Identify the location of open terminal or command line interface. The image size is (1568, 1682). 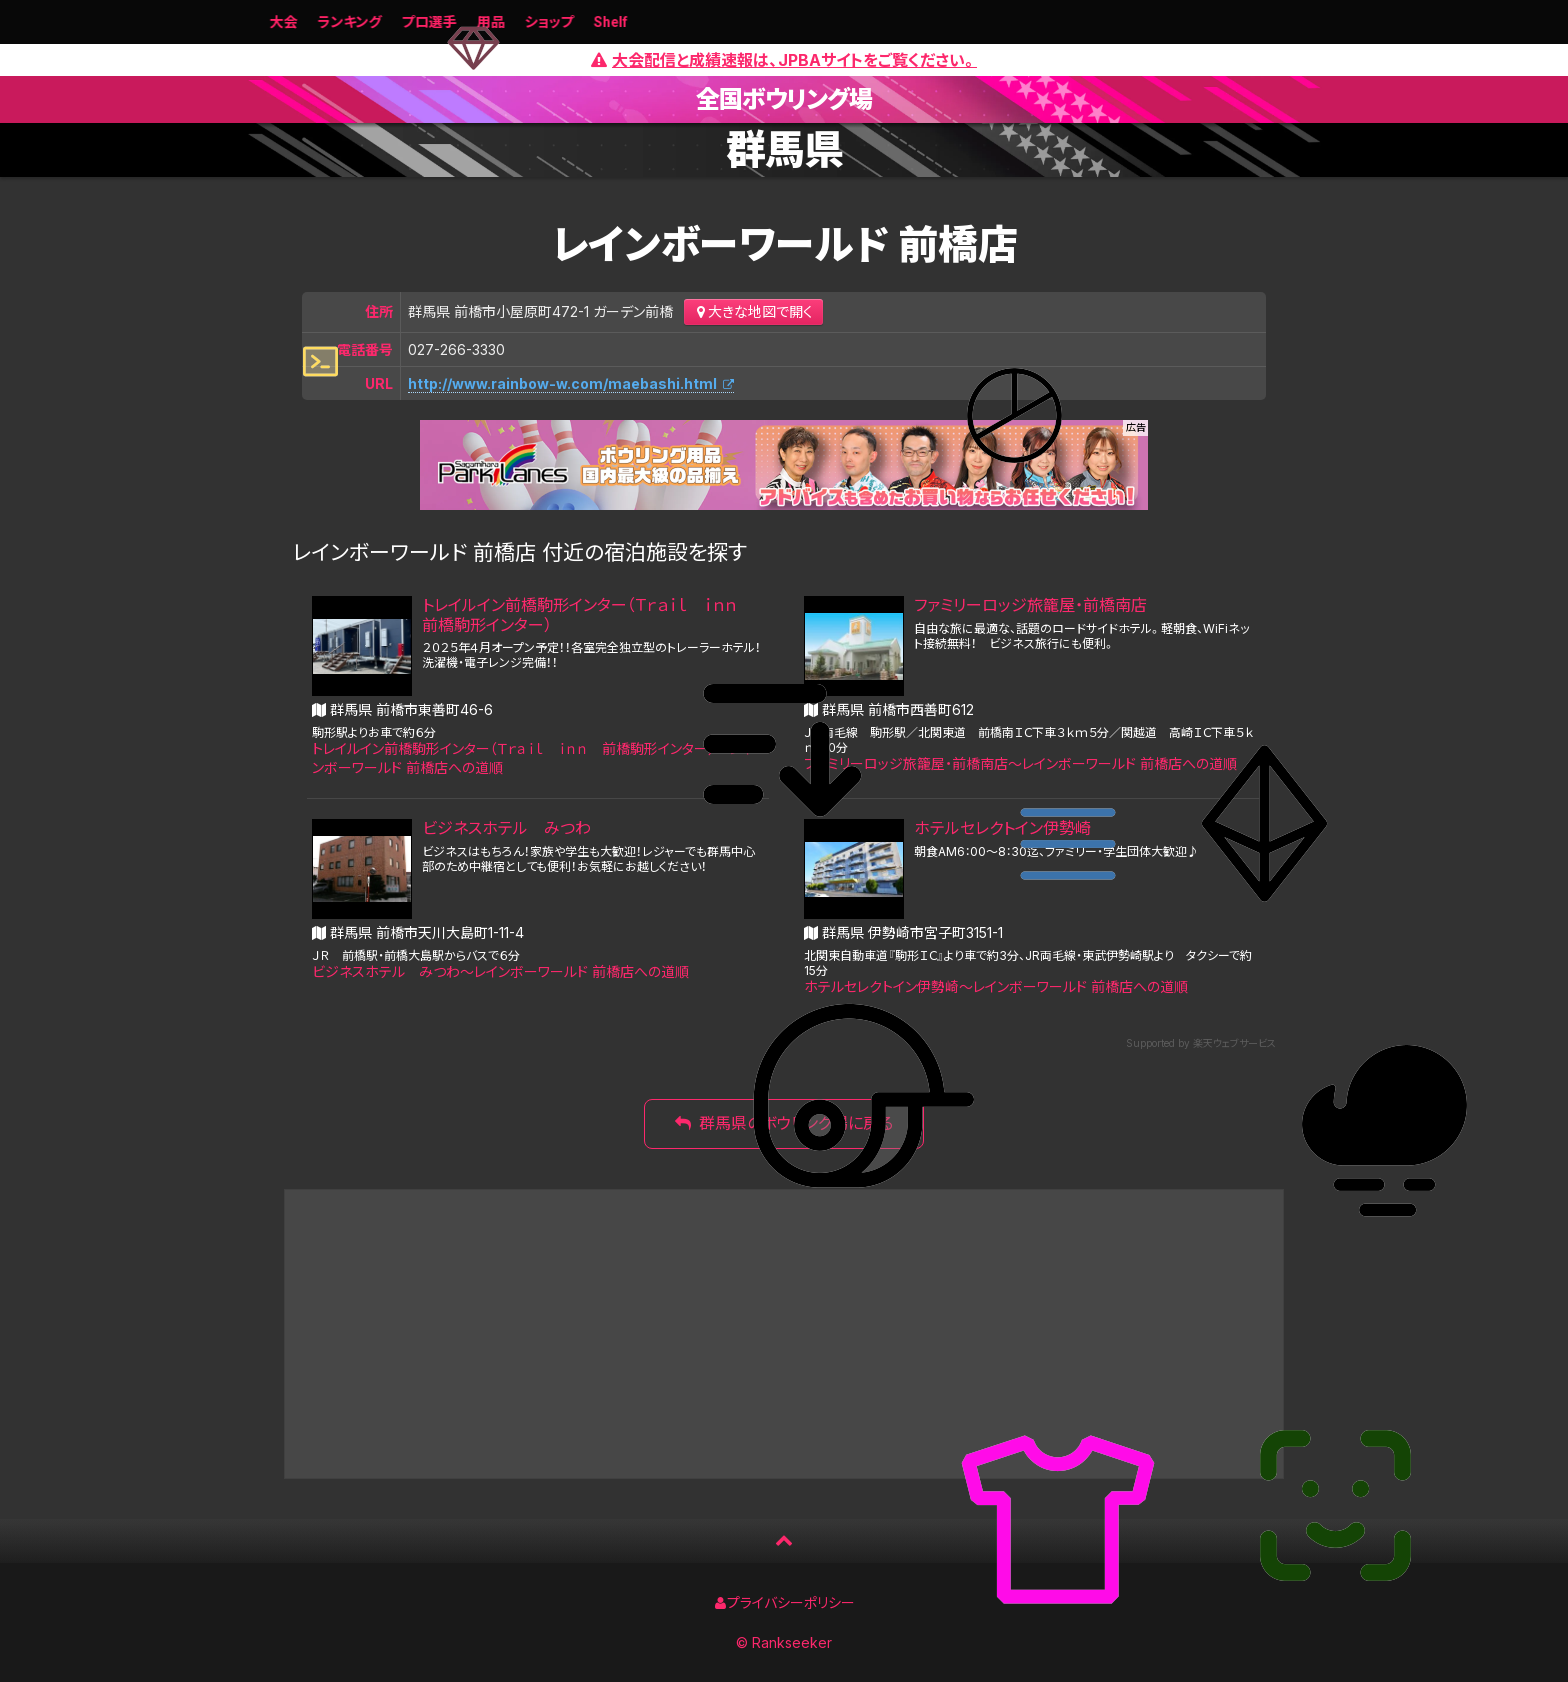
(320, 361).